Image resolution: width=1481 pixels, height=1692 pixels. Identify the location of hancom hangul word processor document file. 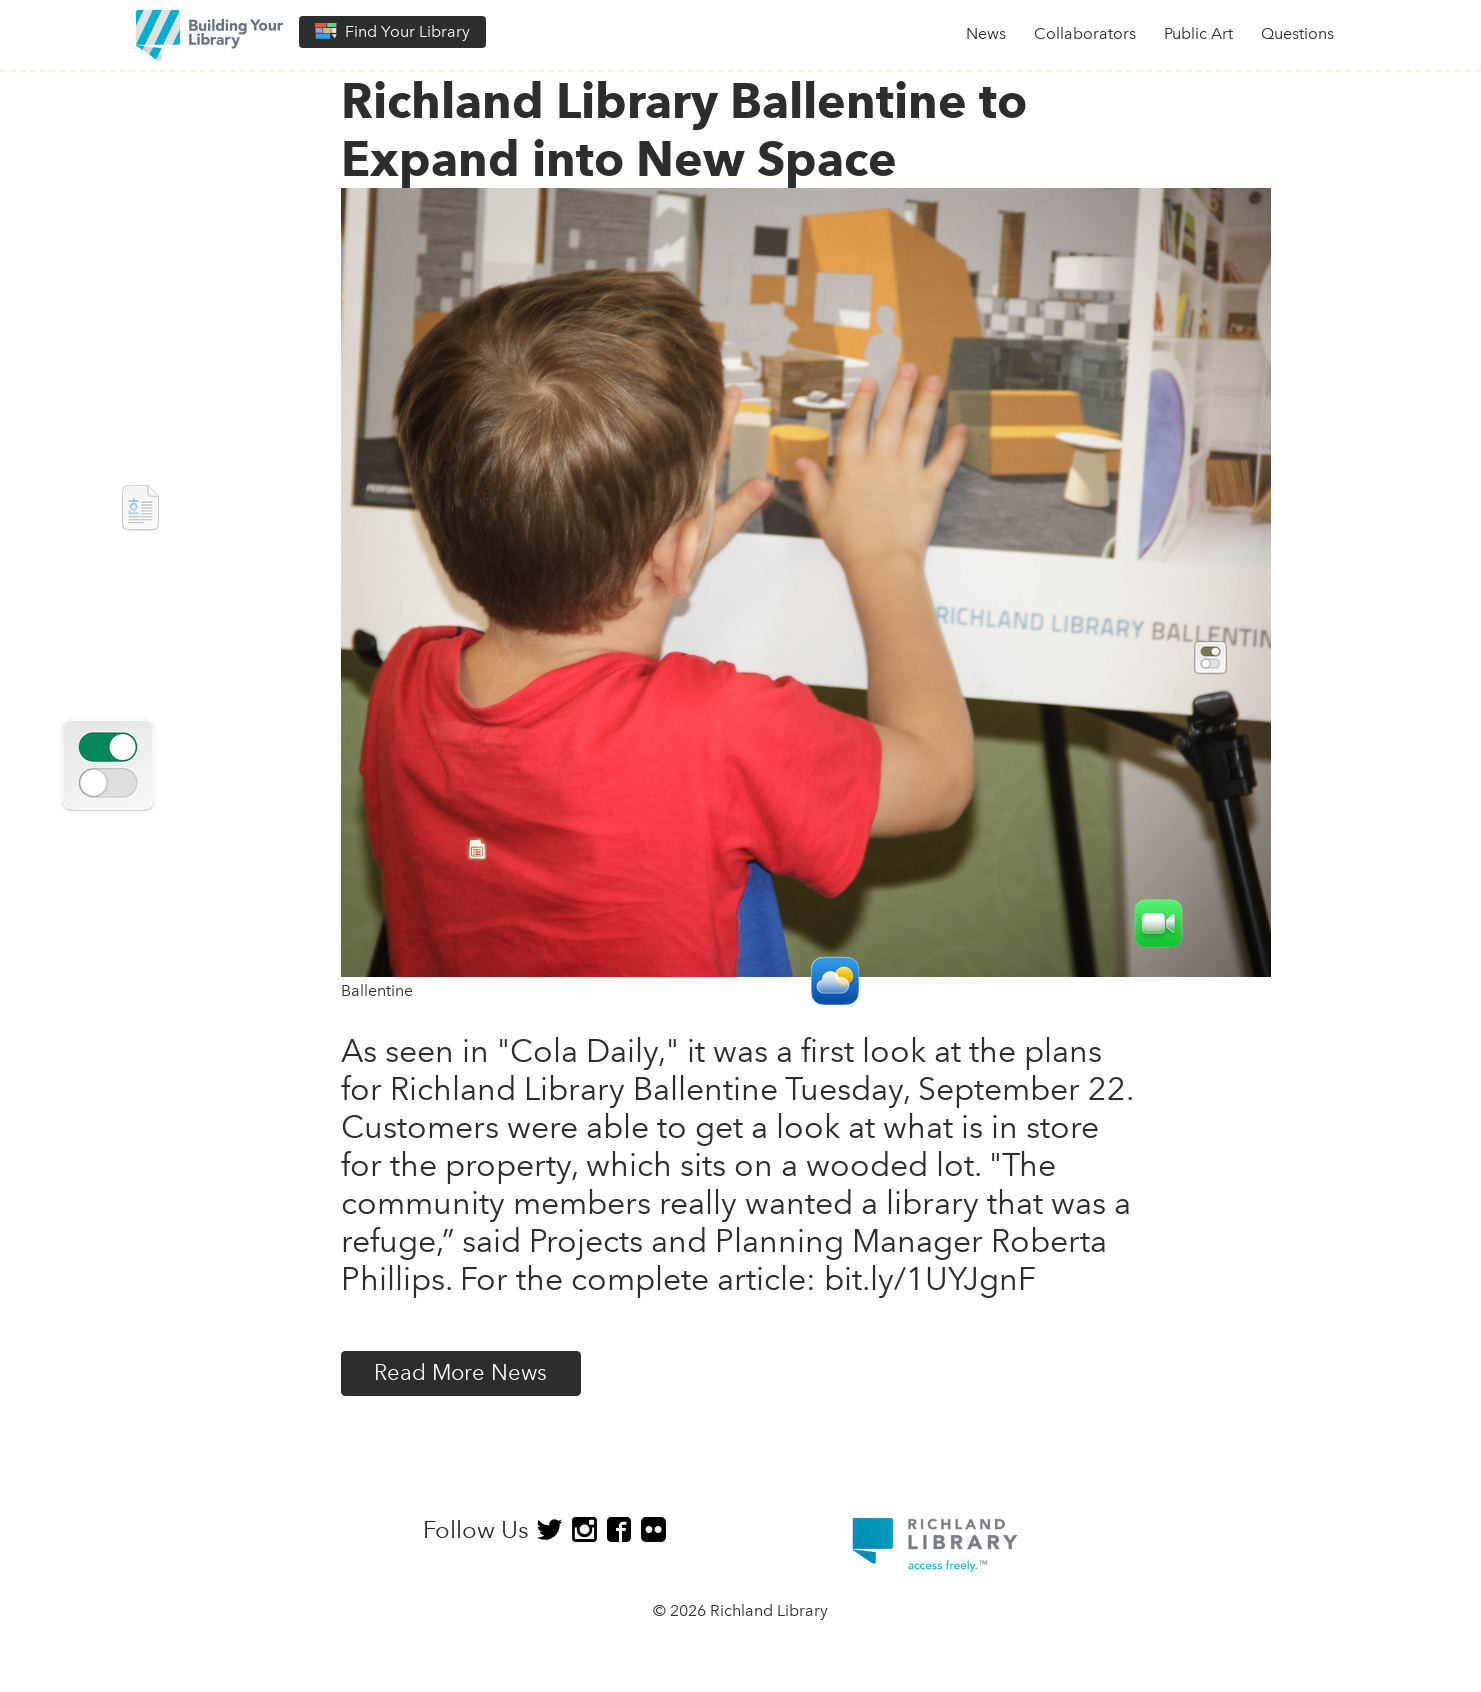
(140, 507).